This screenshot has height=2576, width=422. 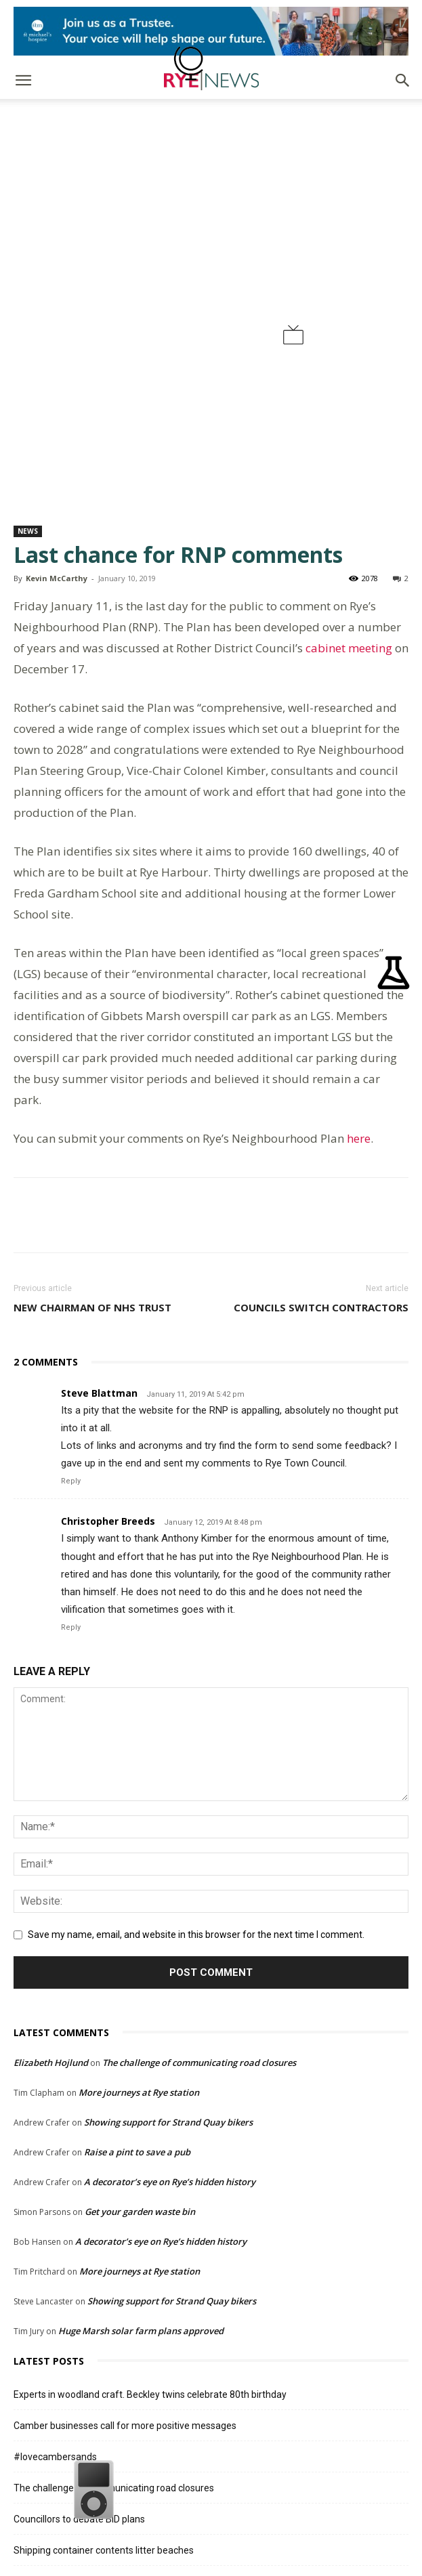 I want to click on access global or international settings, so click(x=190, y=62).